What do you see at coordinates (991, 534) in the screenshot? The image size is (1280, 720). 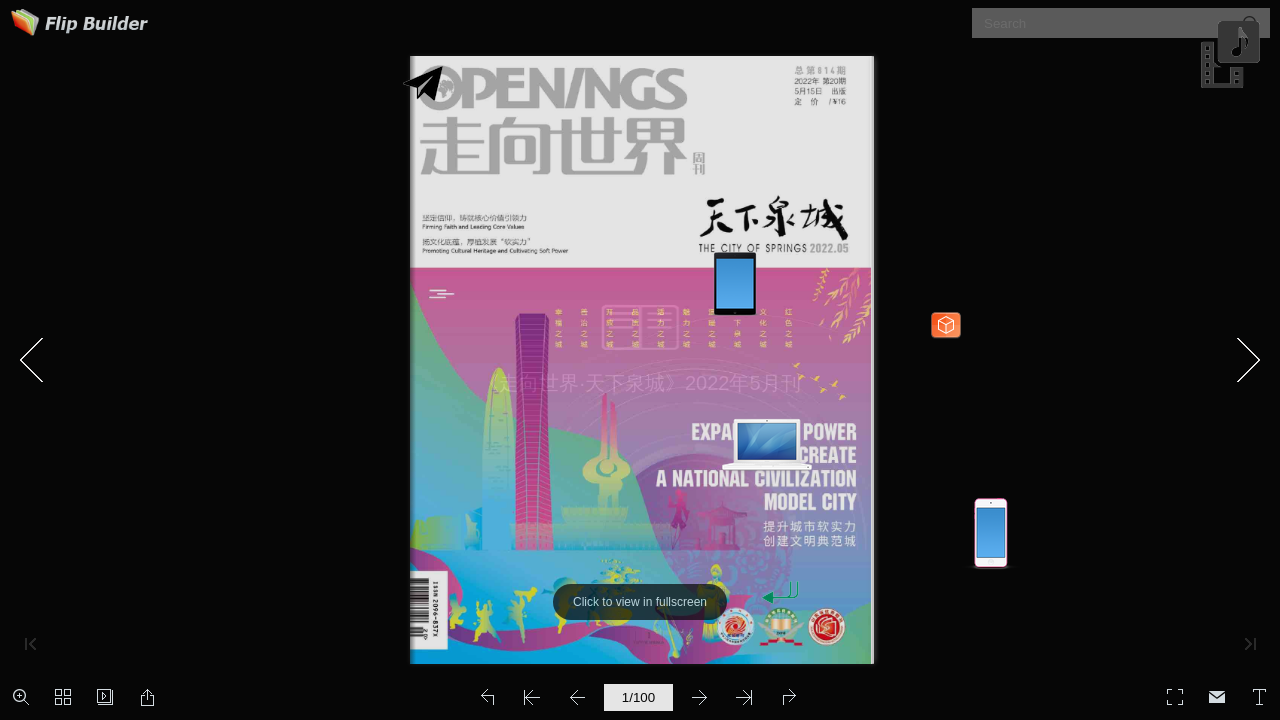 I see `iPod Touch device connected` at bounding box center [991, 534].